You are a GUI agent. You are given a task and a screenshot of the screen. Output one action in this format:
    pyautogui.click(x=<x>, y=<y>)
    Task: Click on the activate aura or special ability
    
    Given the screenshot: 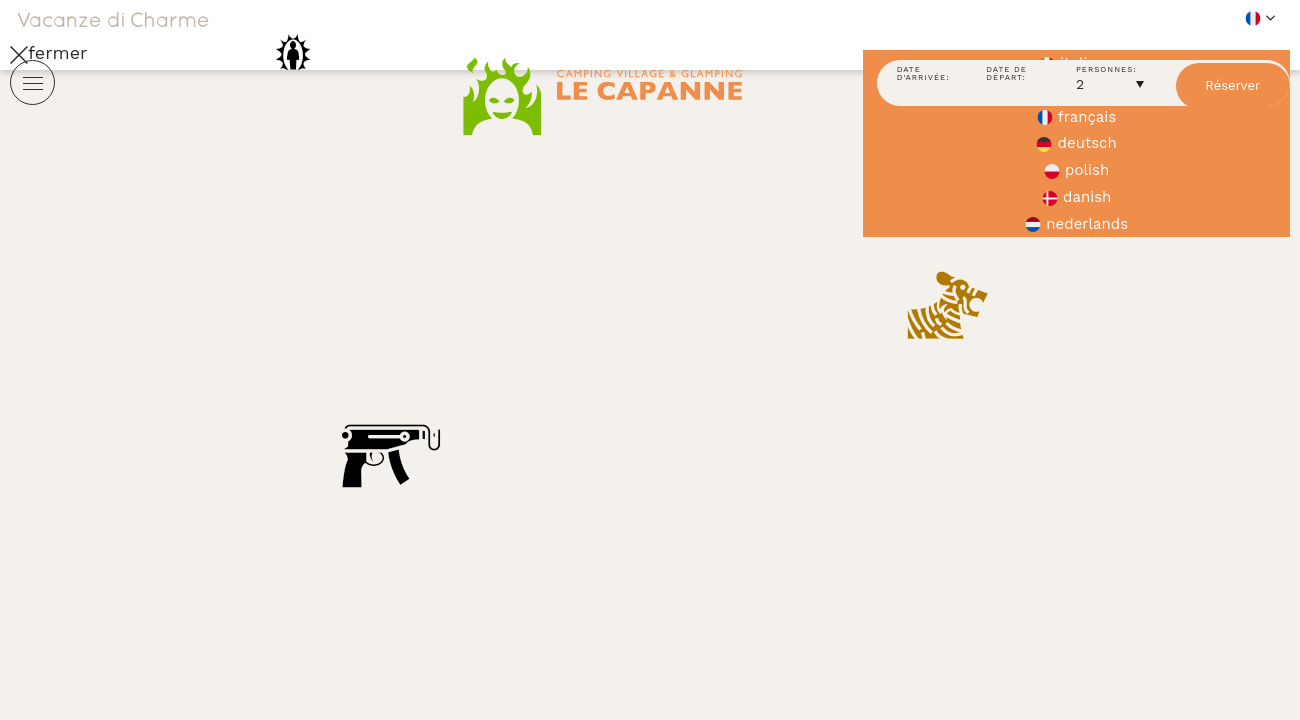 What is the action you would take?
    pyautogui.click(x=293, y=52)
    